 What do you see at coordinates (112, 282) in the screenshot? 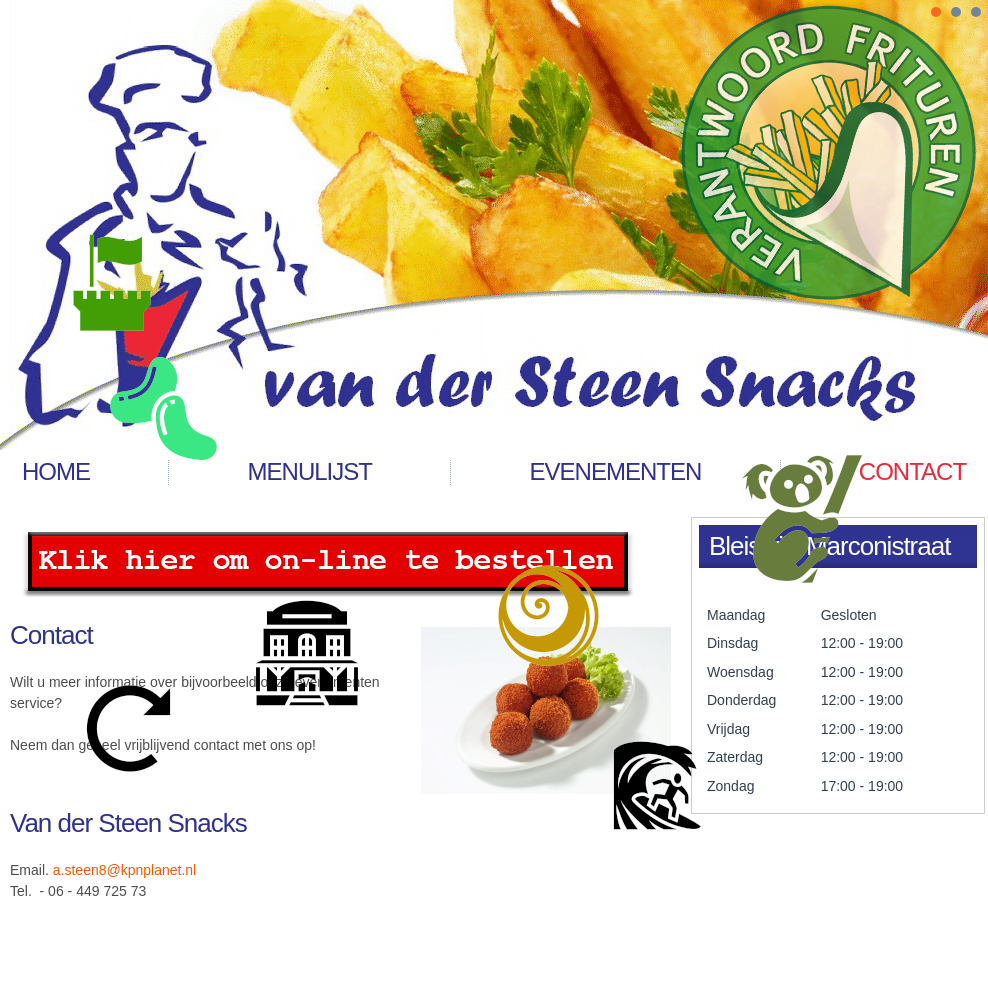
I see `capture the flag or territory marker` at bounding box center [112, 282].